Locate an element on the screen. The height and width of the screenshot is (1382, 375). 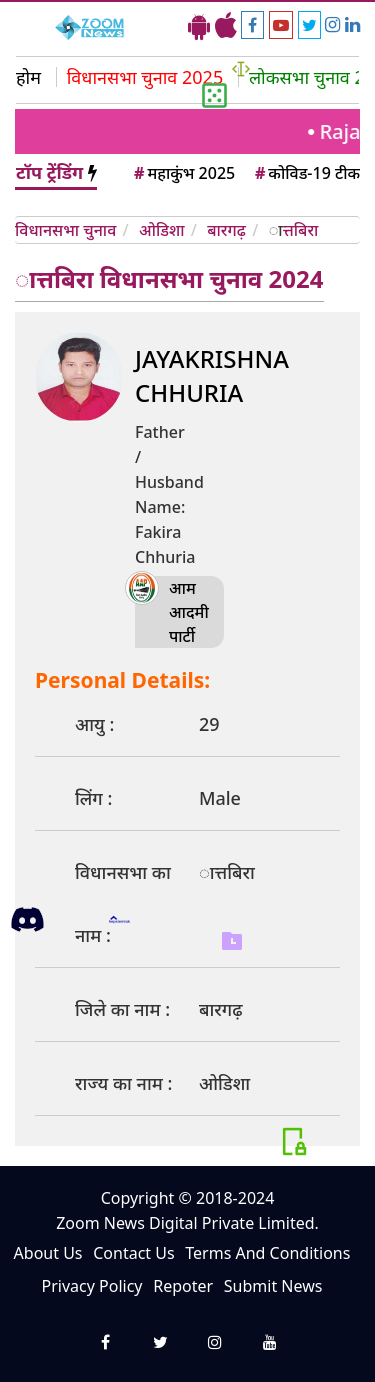
view folder history or recent files is located at coordinates (232, 941).